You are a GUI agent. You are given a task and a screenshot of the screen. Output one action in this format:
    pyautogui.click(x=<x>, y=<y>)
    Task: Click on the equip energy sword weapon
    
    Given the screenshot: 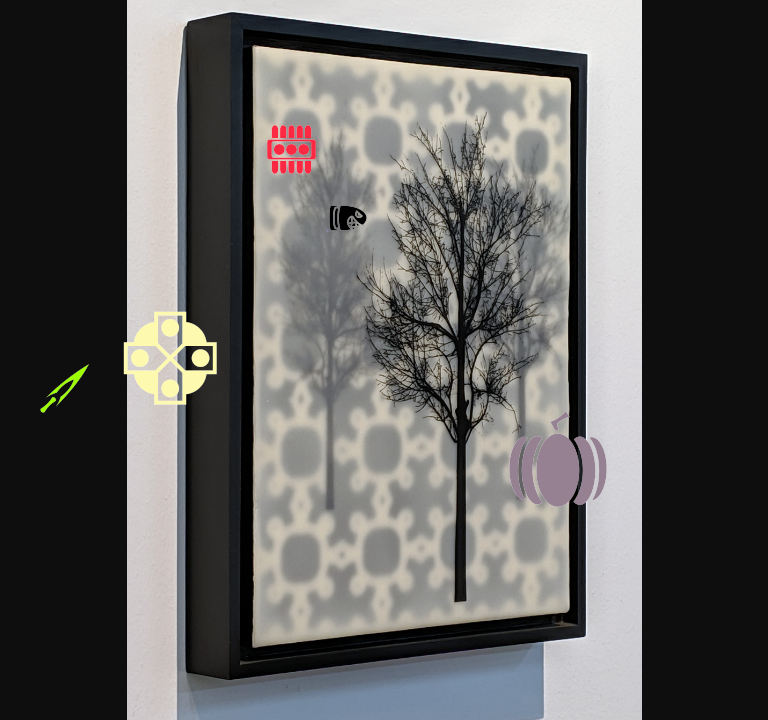 What is the action you would take?
    pyautogui.click(x=65, y=388)
    